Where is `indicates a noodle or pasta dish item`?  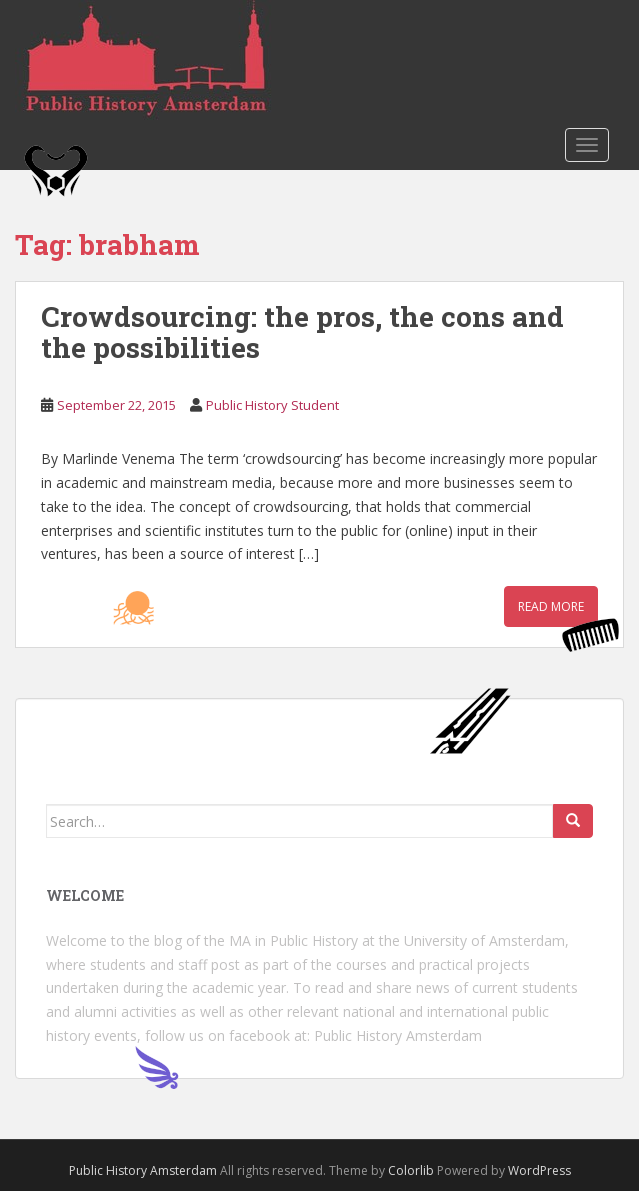
indicates a noodle or pasta dish item is located at coordinates (133, 604).